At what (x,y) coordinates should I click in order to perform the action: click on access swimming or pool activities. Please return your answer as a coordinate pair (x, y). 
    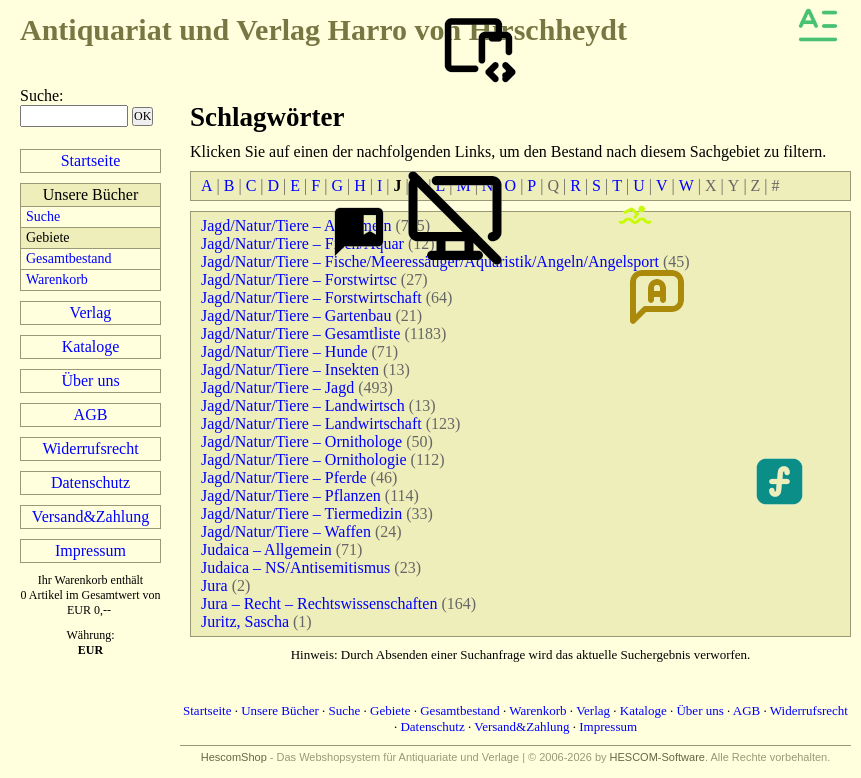
    Looking at the image, I should click on (635, 214).